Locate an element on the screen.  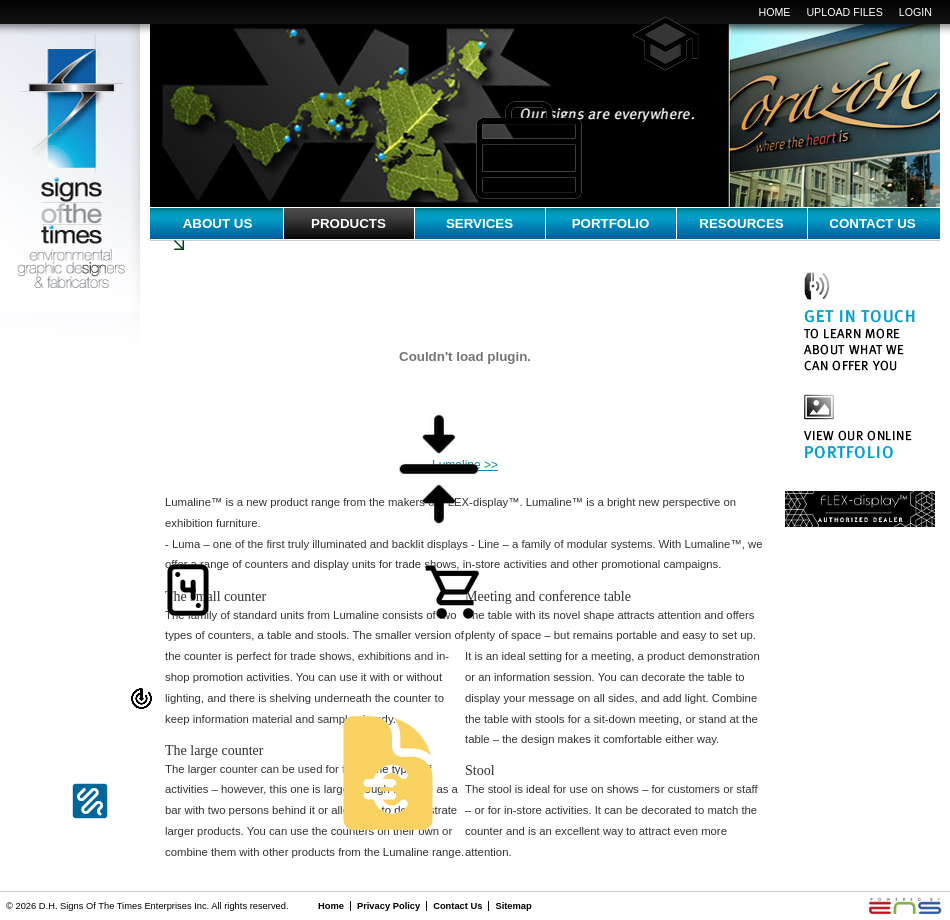
navigate to the next item diagonally is located at coordinates (179, 245).